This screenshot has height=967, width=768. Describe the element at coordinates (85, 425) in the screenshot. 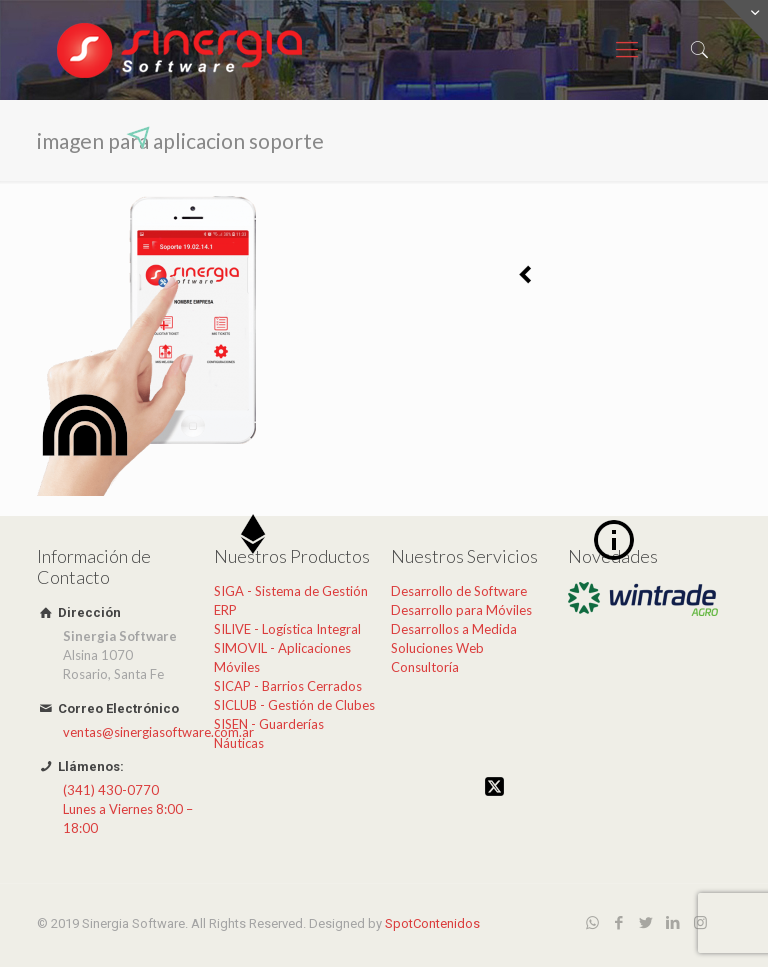

I see `view weather conditions with rainbow` at that location.